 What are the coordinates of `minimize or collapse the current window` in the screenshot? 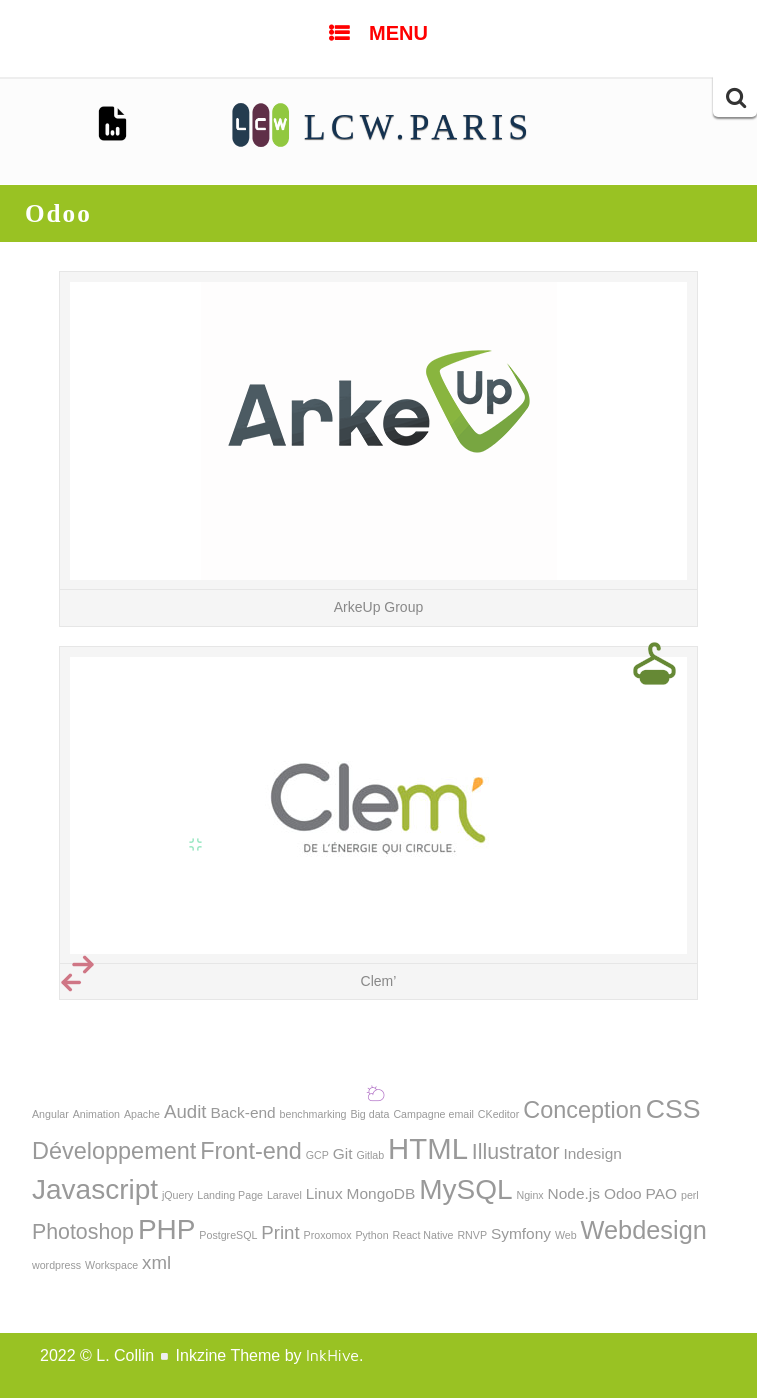 It's located at (195, 844).